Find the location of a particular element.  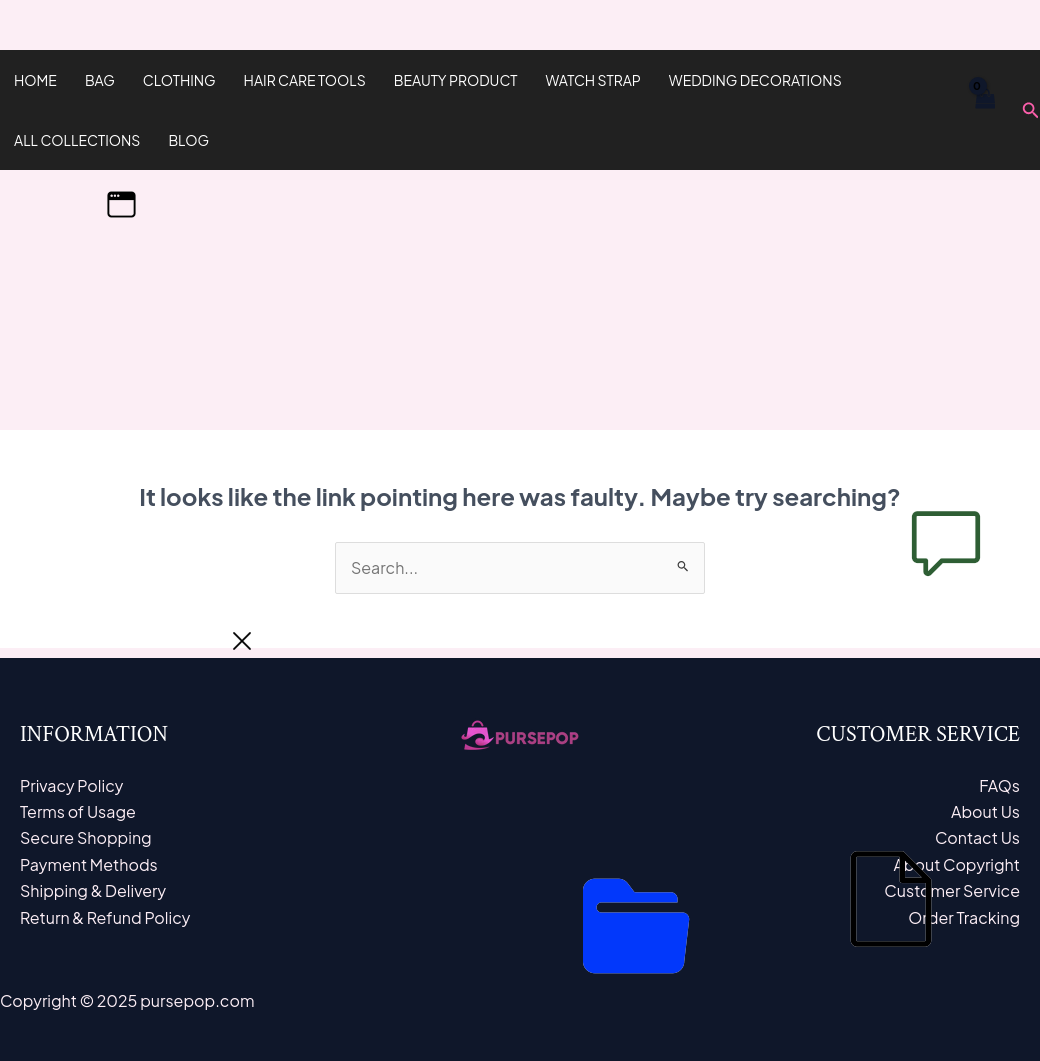

view or open a document is located at coordinates (891, 899).